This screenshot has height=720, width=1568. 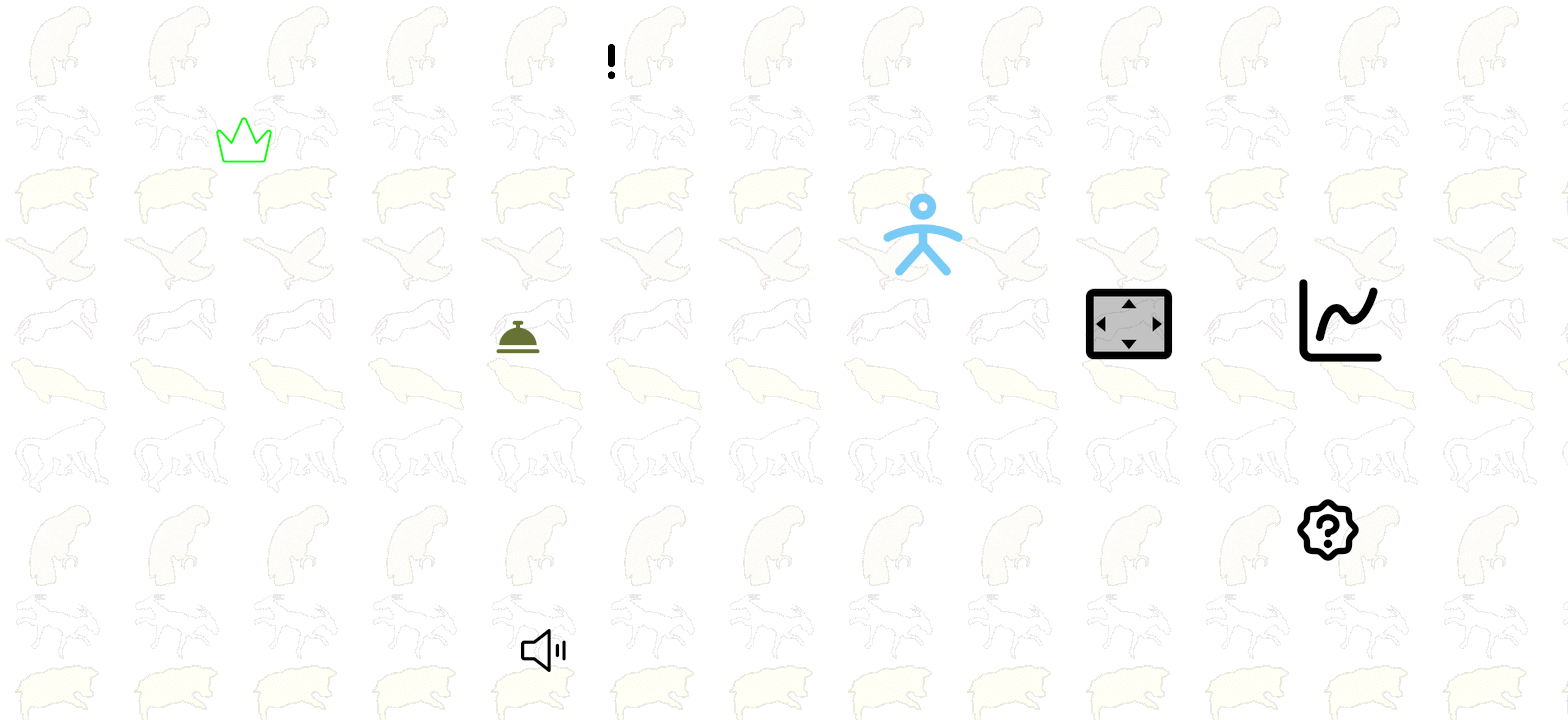 What do you see at coordinates (244, 143) in the screenshot?
I see `indicates premium or pro membership status` at bounding box center [244, 143].